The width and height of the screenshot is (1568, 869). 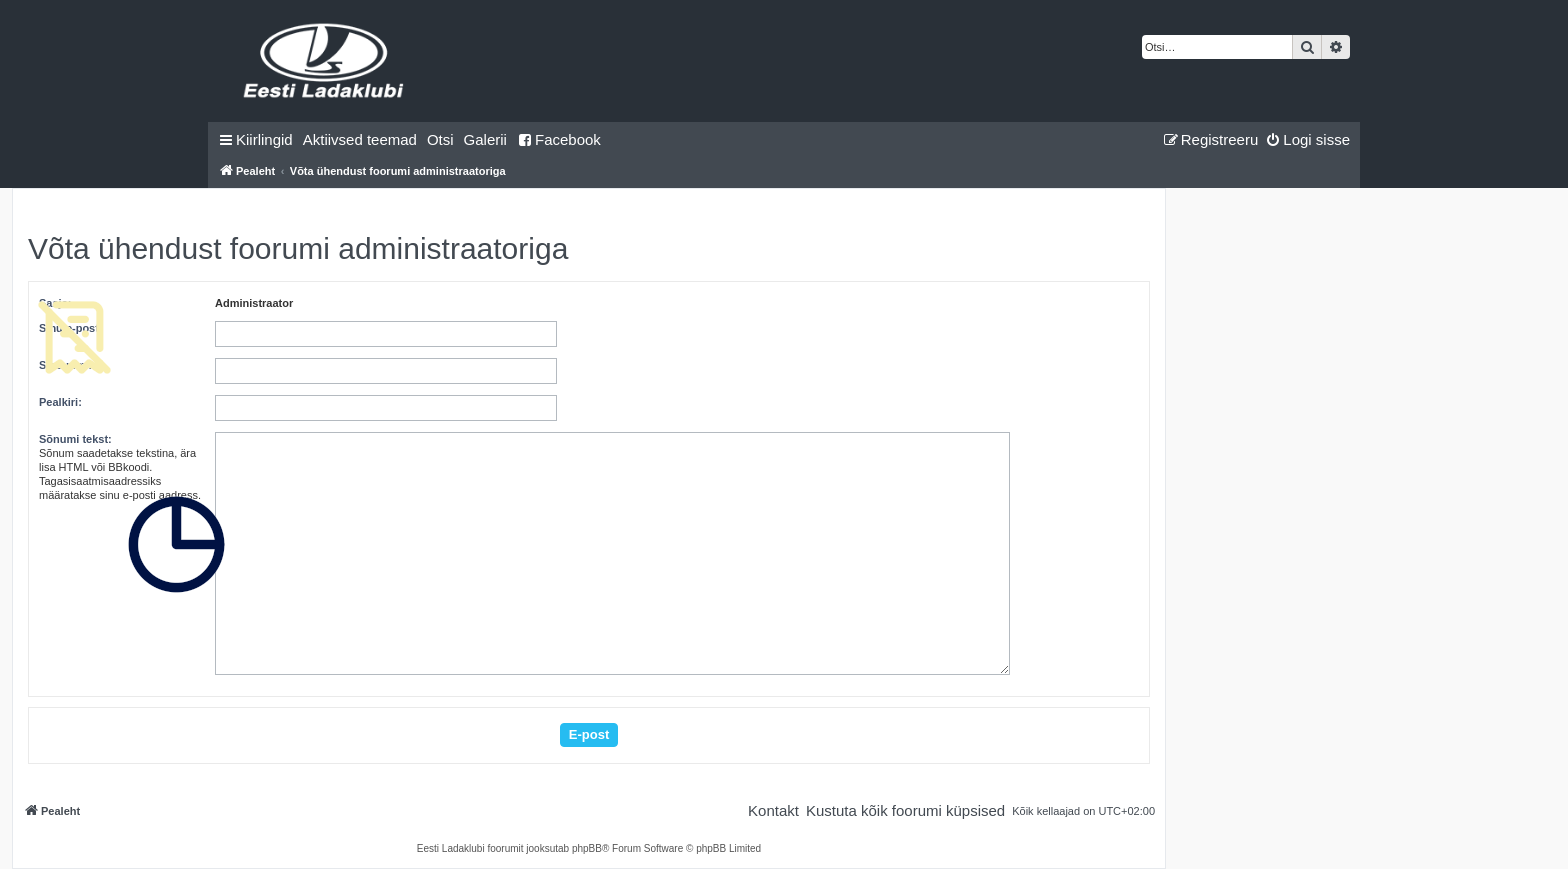 What do you see at coordinates (74, 337) in the screenshot?
I see `disable receipt generation` at bounding box center [74, 337].